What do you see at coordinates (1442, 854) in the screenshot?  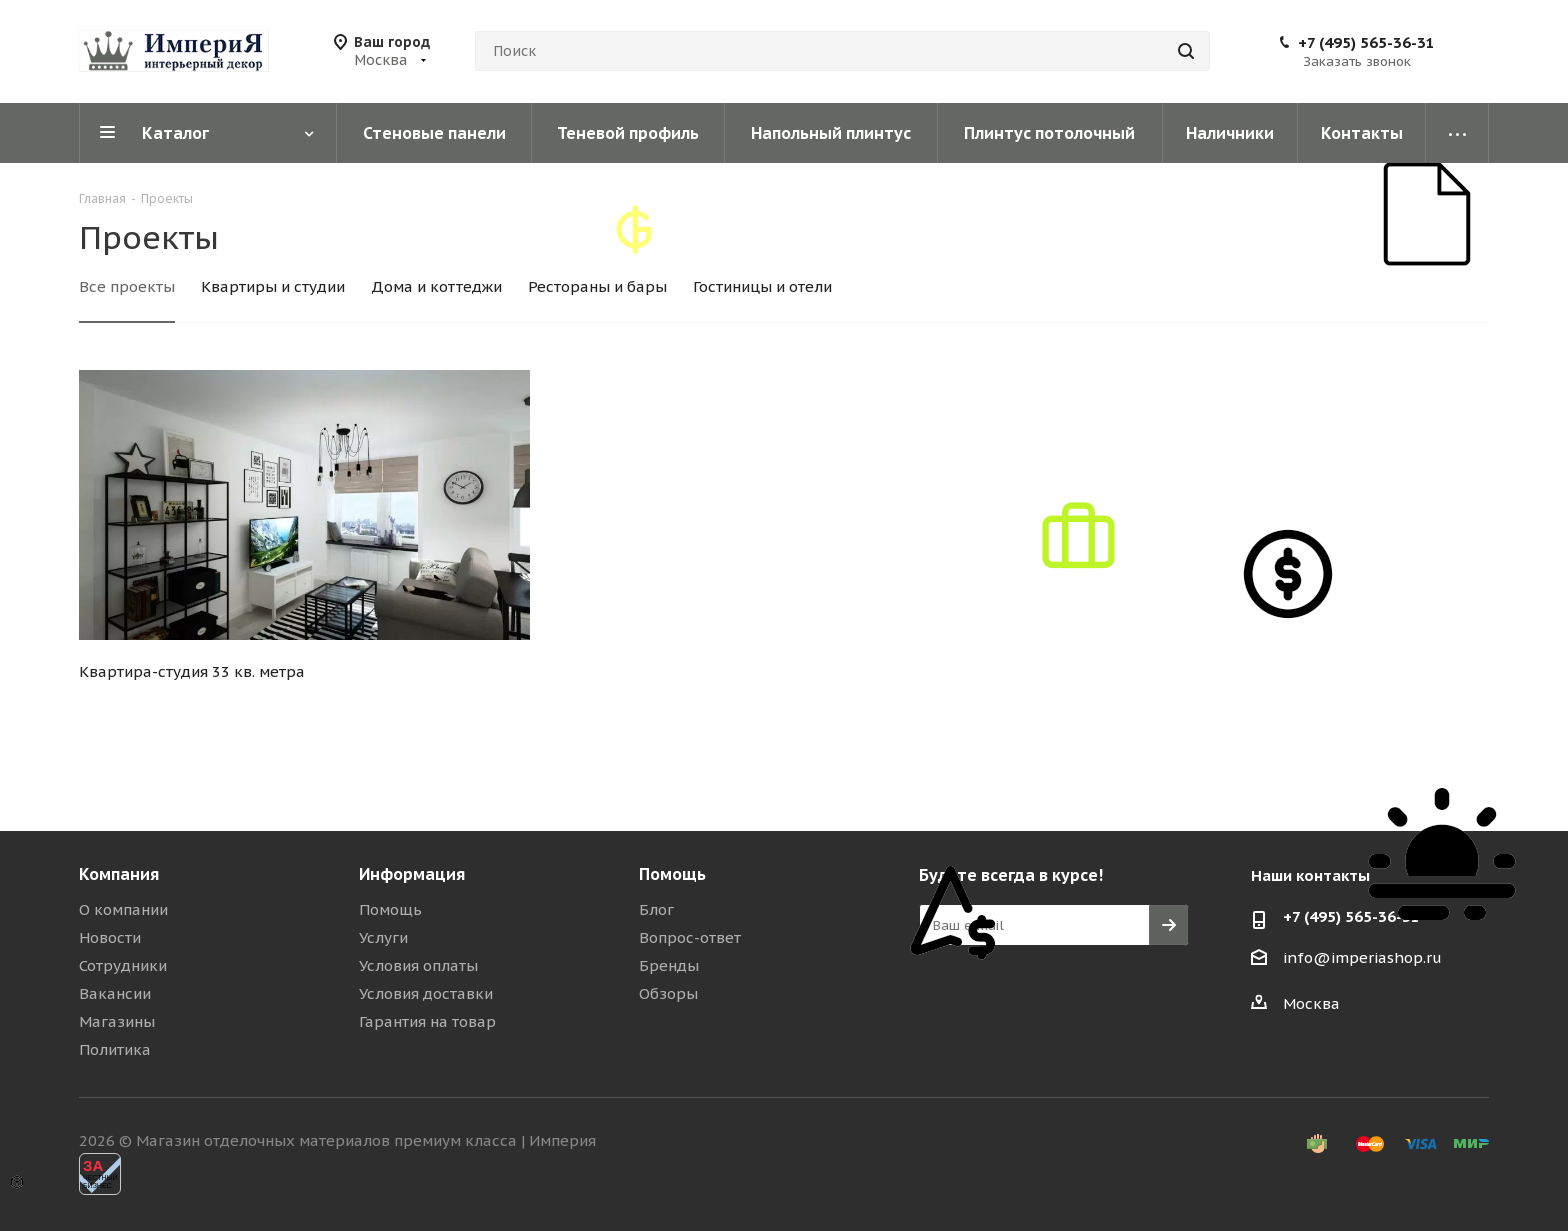 I see `indicates sunset or evening time` at bounding box center [1442, 854].